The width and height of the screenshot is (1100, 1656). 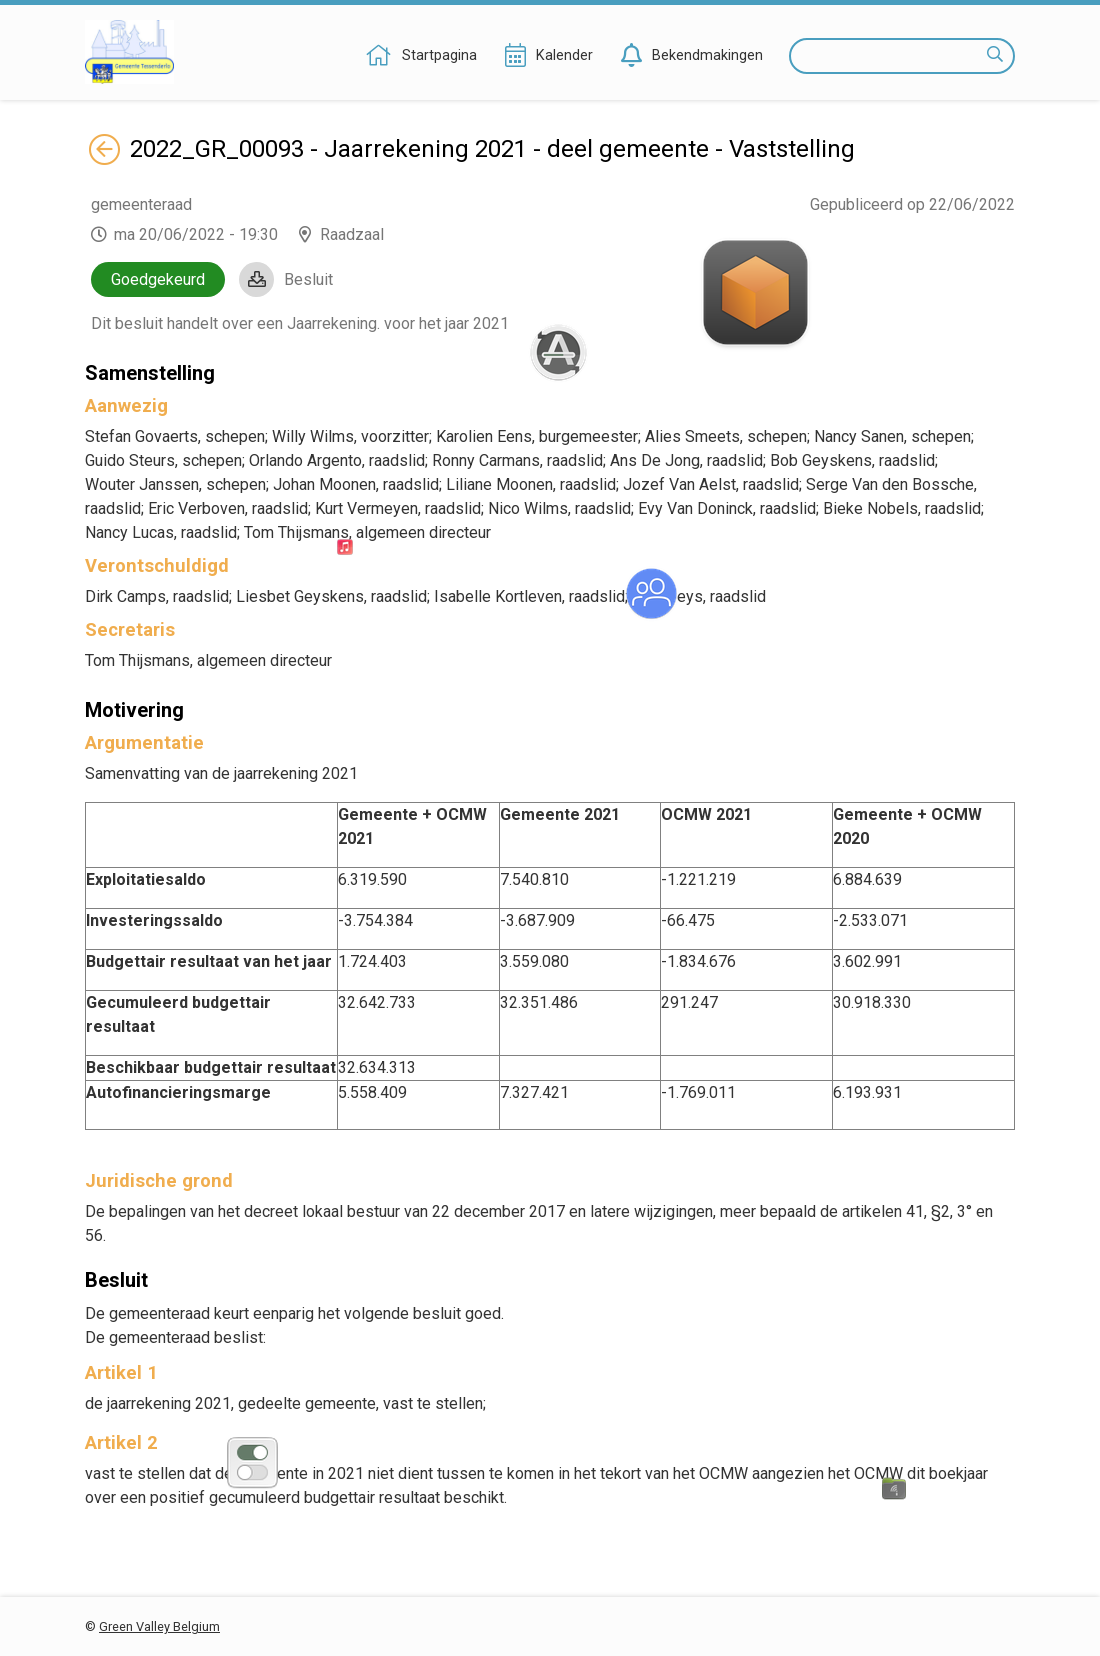 What do you see at coordinates (894, 1488) in the screenshot?
I see `open insync cloud sync folder` at bounding box center [894, 1488].